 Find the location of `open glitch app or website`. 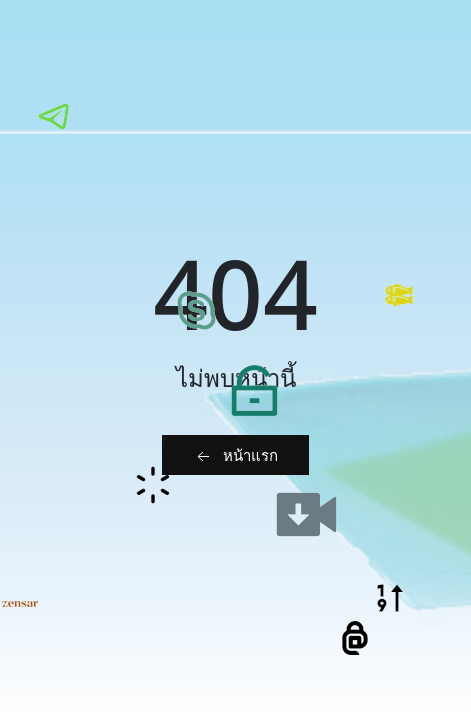

open glitch app or website is located at coordinates (399, 295).